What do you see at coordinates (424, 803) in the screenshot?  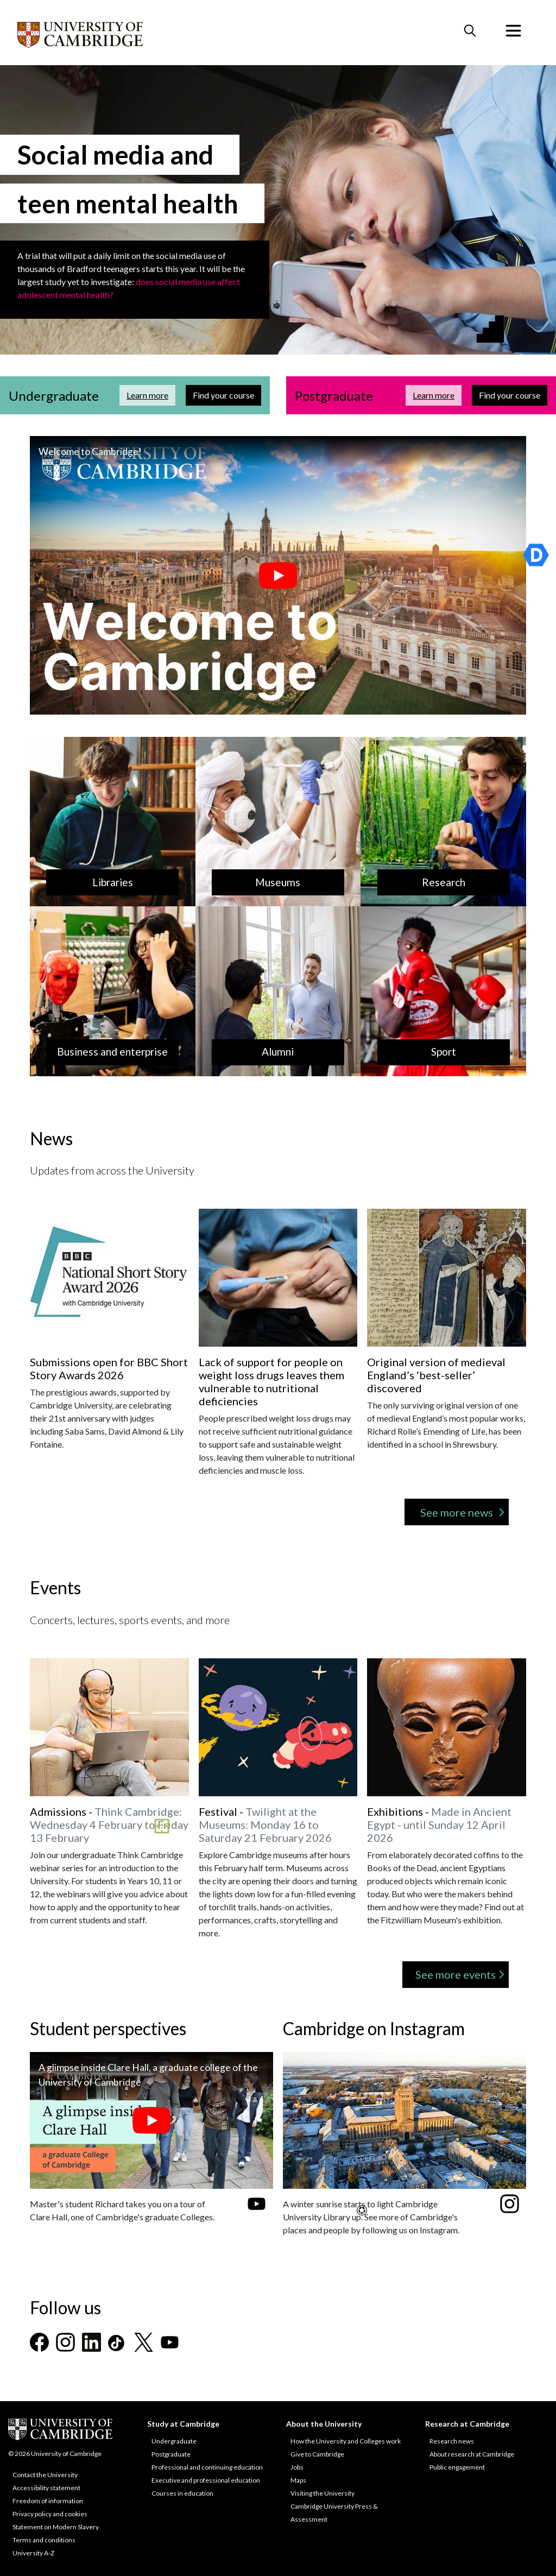 I see `Joomla content management system logo` at bounding box center [424, 803].